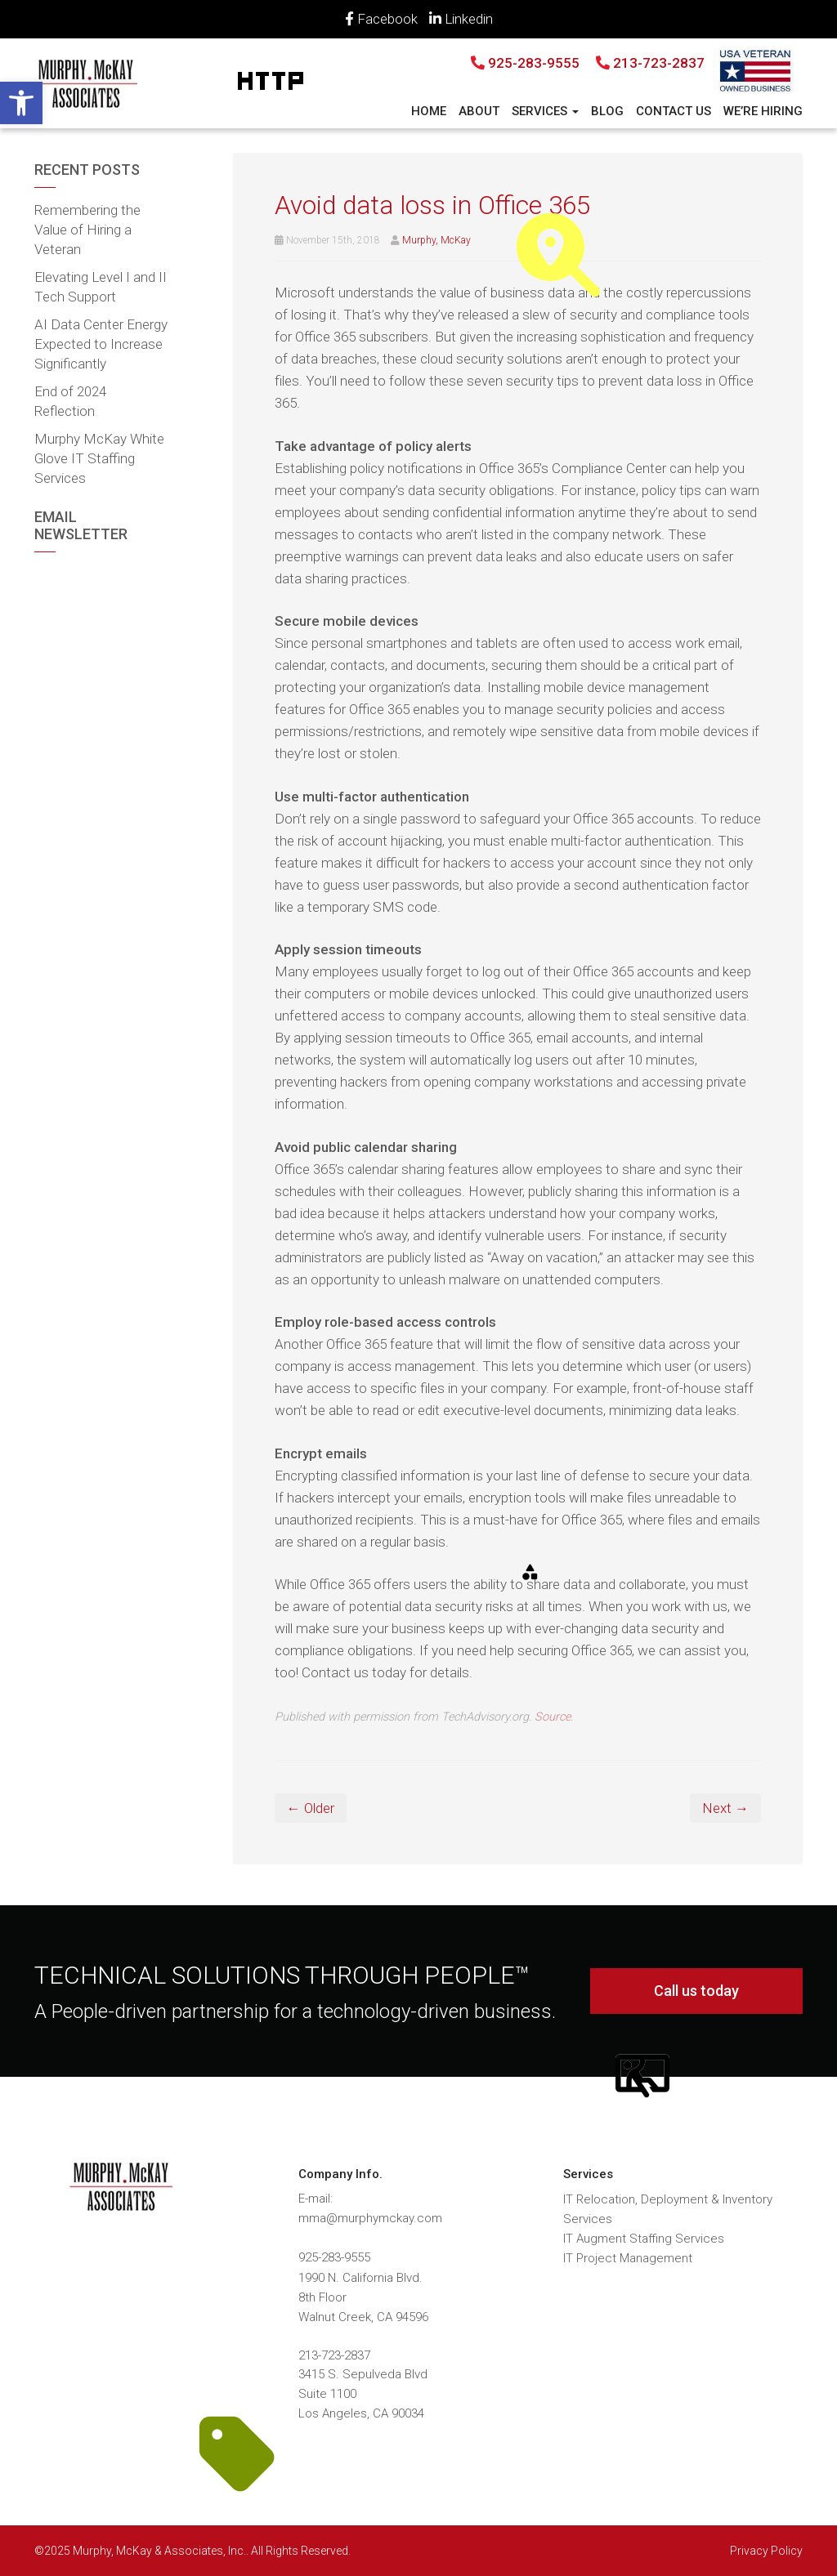 This screenshot has width=837, height=2576. I want to click on emergency exit or escape route, so click(642, 2076).